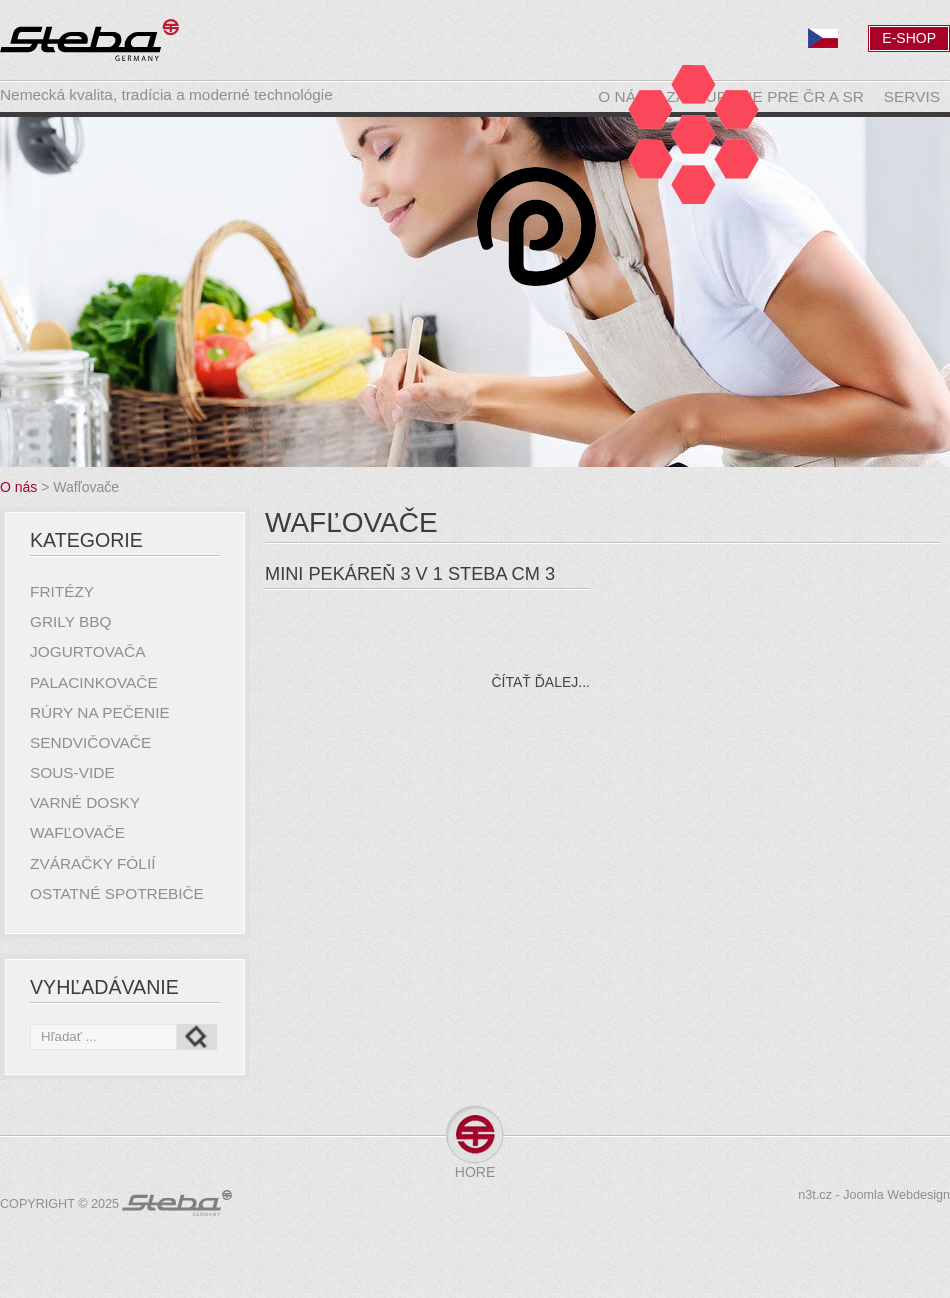 Image resolution: width=950 pixels, height=1298 pixels. What do you see at coordinates (536, 226) in the screenshot?
I see `processwire CMS logo` at bounding box center [536, 226].